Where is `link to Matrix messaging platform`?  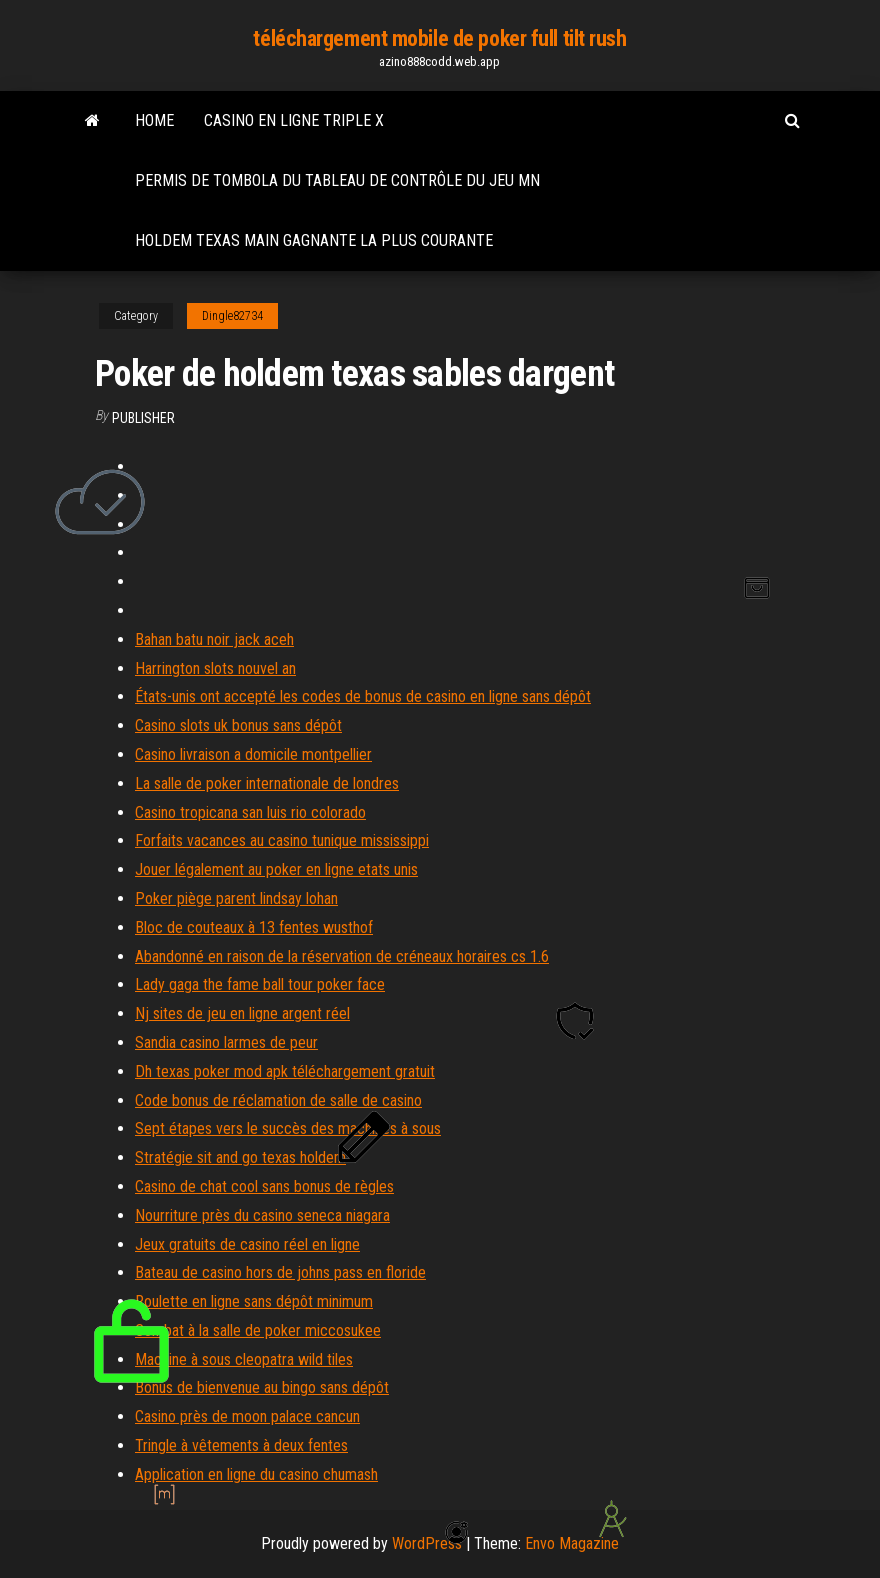 link to Matrix messaging platform is located at coordinates (164, 1494).